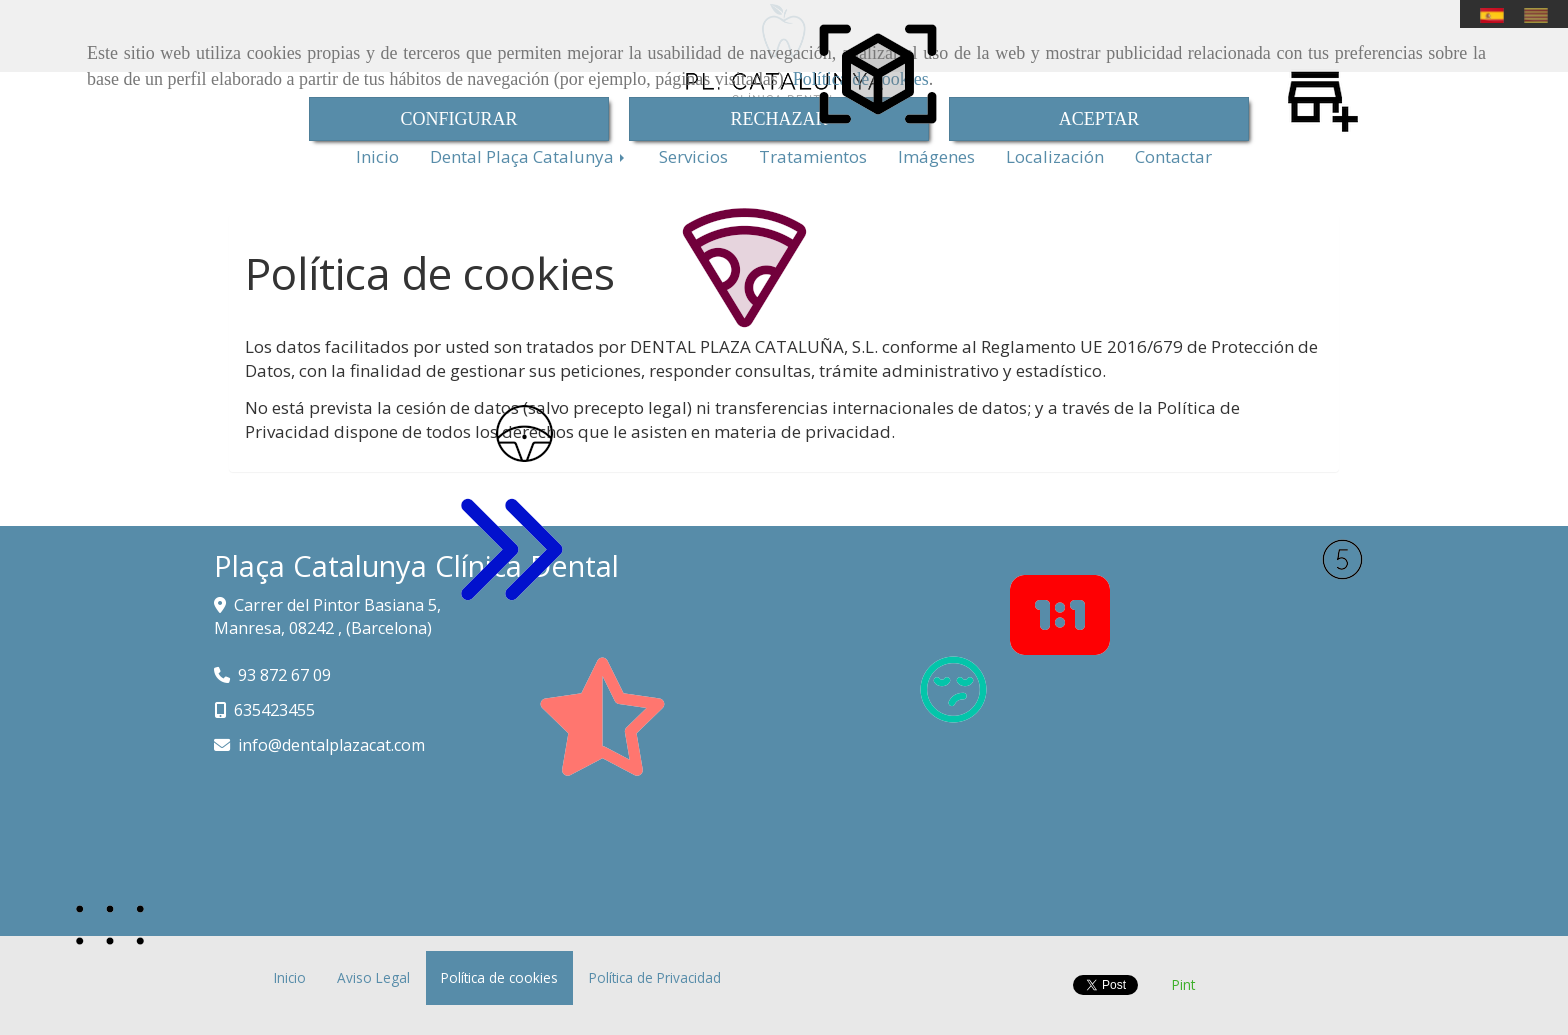 Image resolution: width=1568 pixels, height=1035 pixels. Describe the element at coordinates (1323, 97) in the screenshot. I see `add a new business location` at that location.